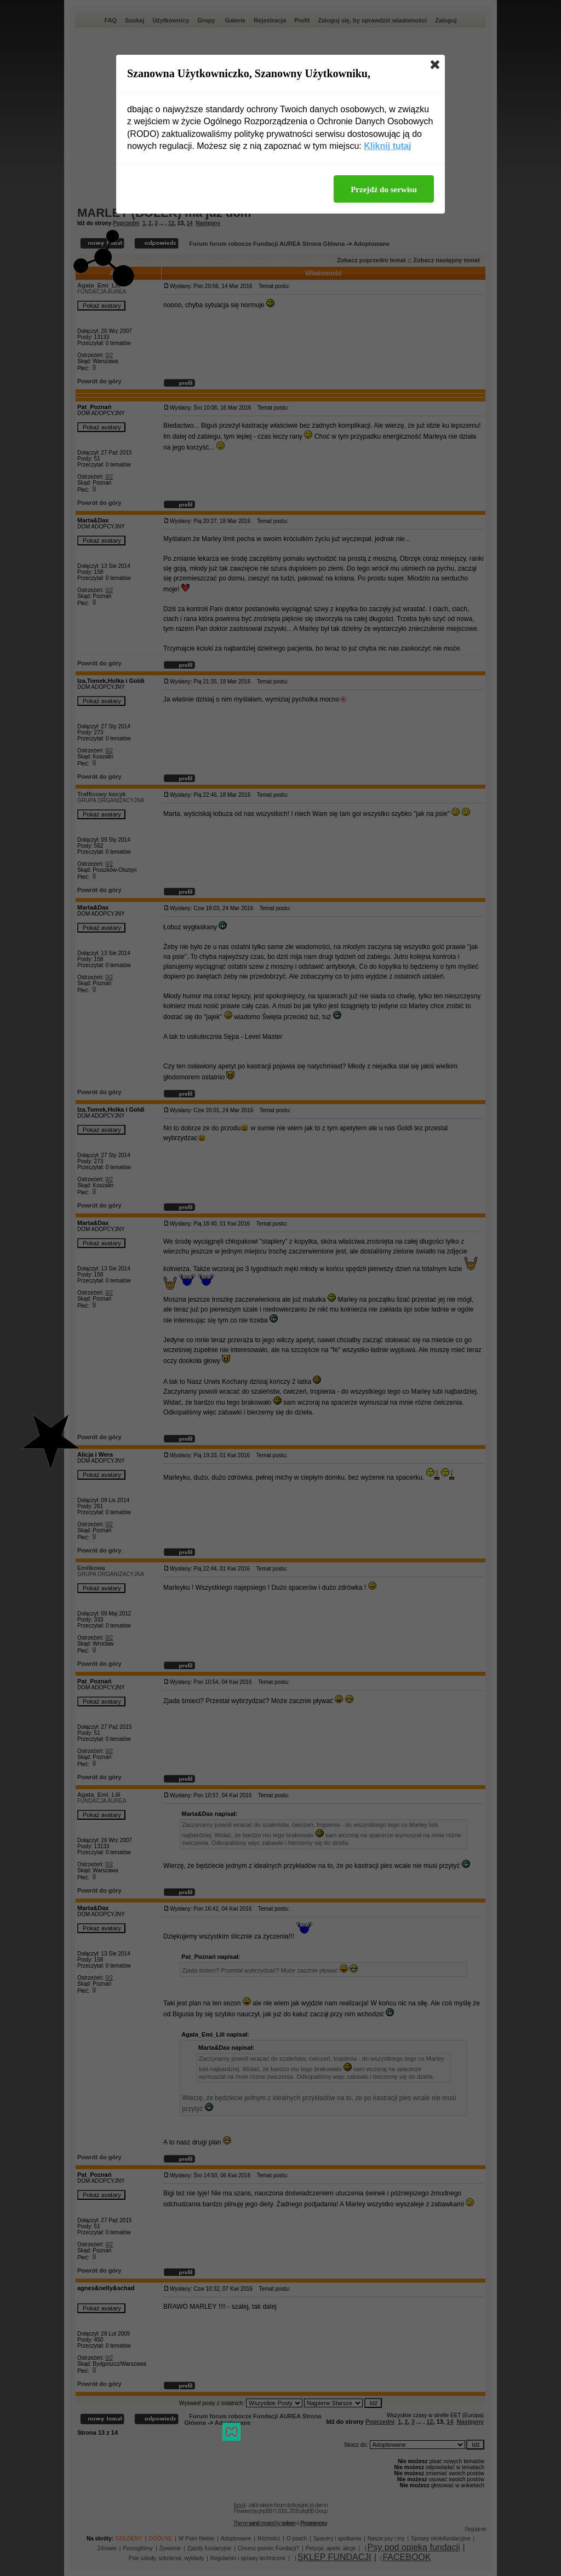 This screenshot has height=2576, width=561. What do you see at coordinates (50, 1442) in the screenshot?
I see `open the Nebula streaming app` at bounding box center [50, 1442].